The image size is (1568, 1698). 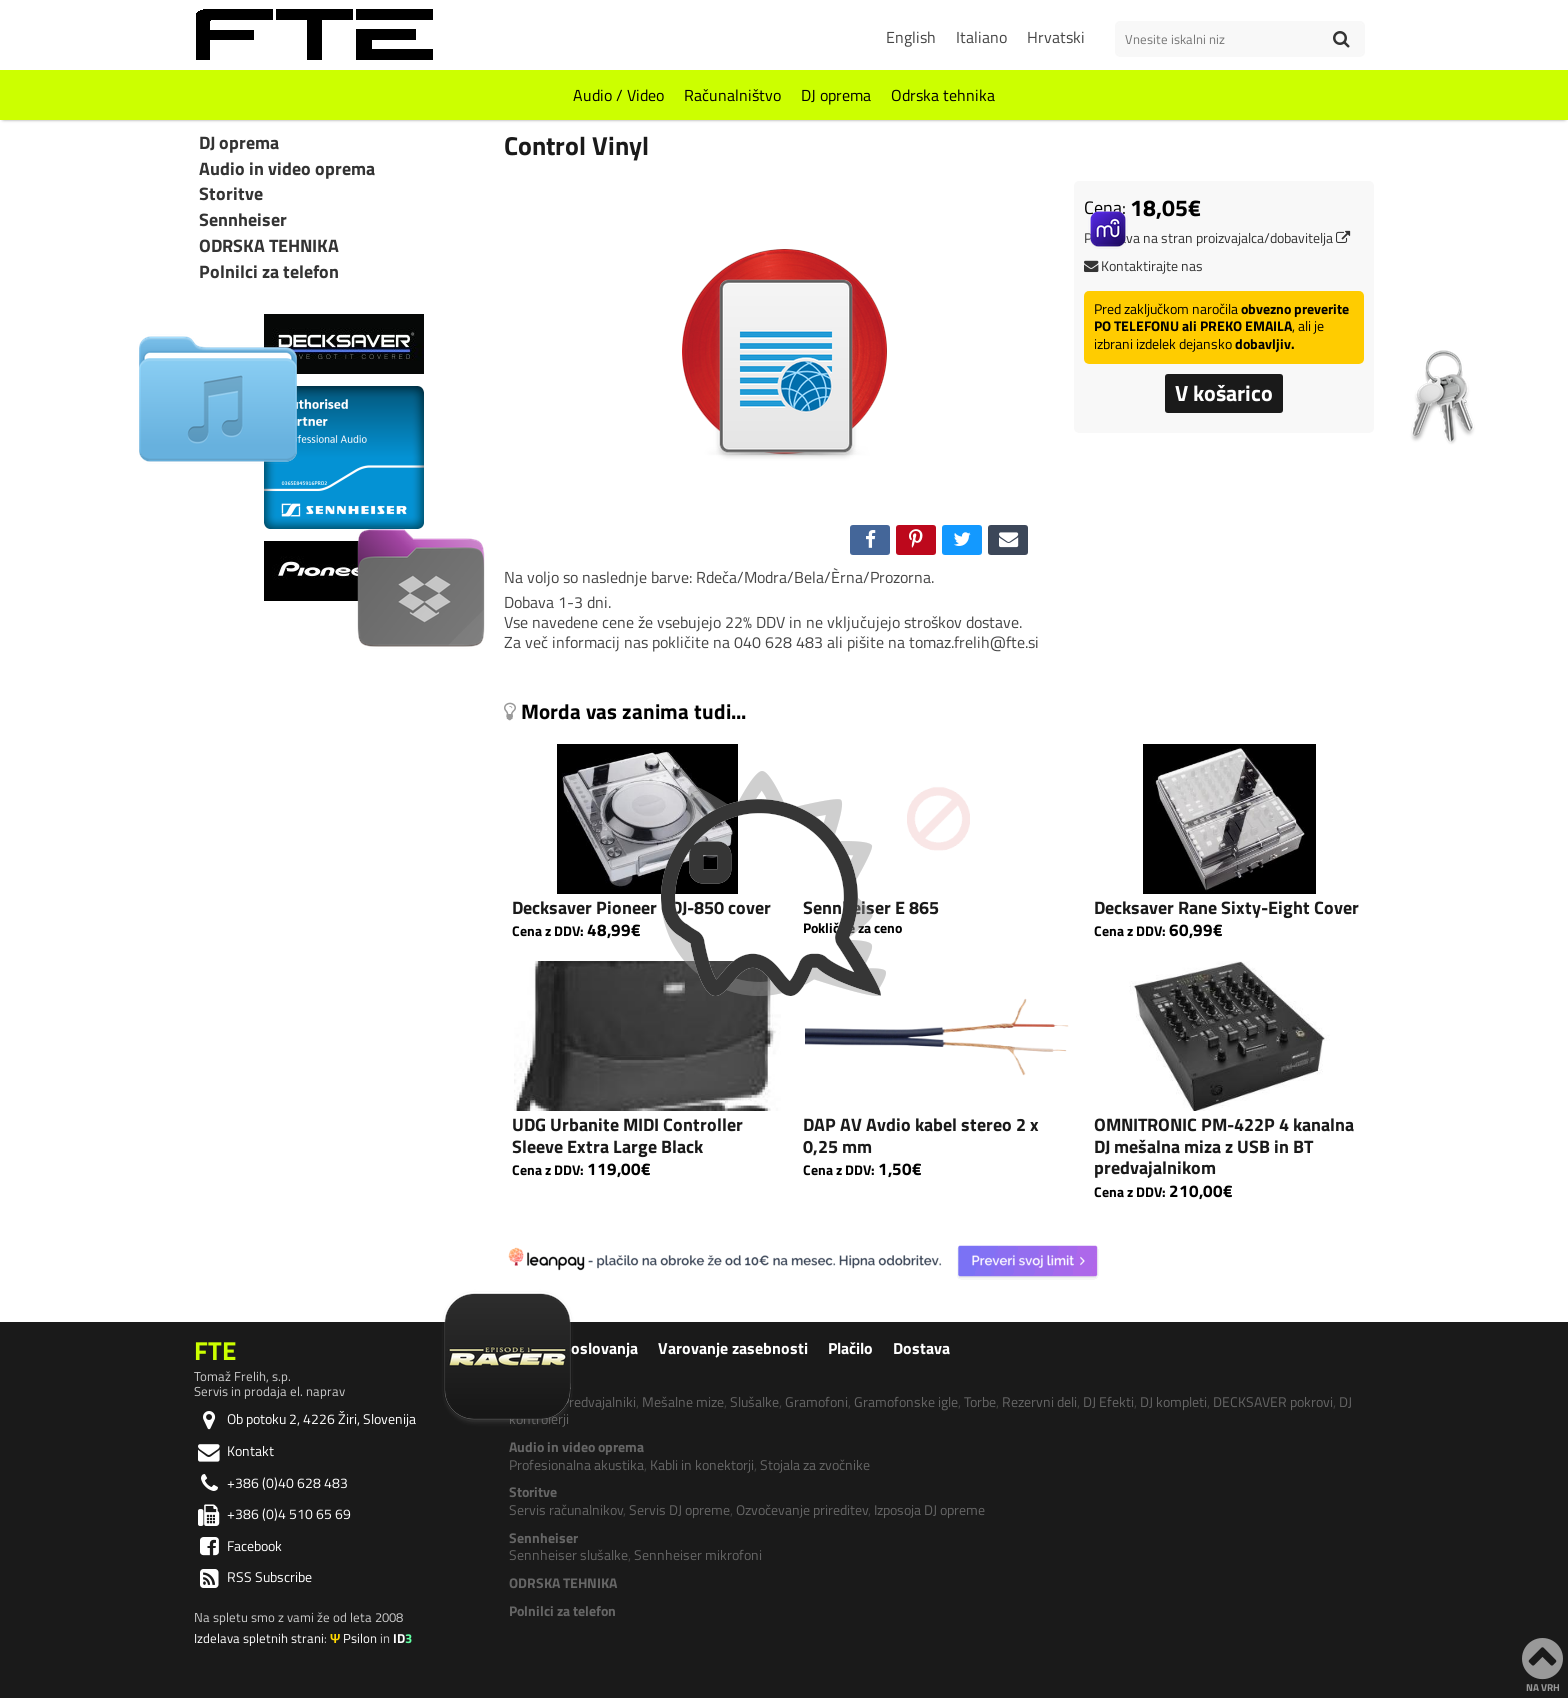 I want to click on access account and login settings, so click(x=1443, y=398).